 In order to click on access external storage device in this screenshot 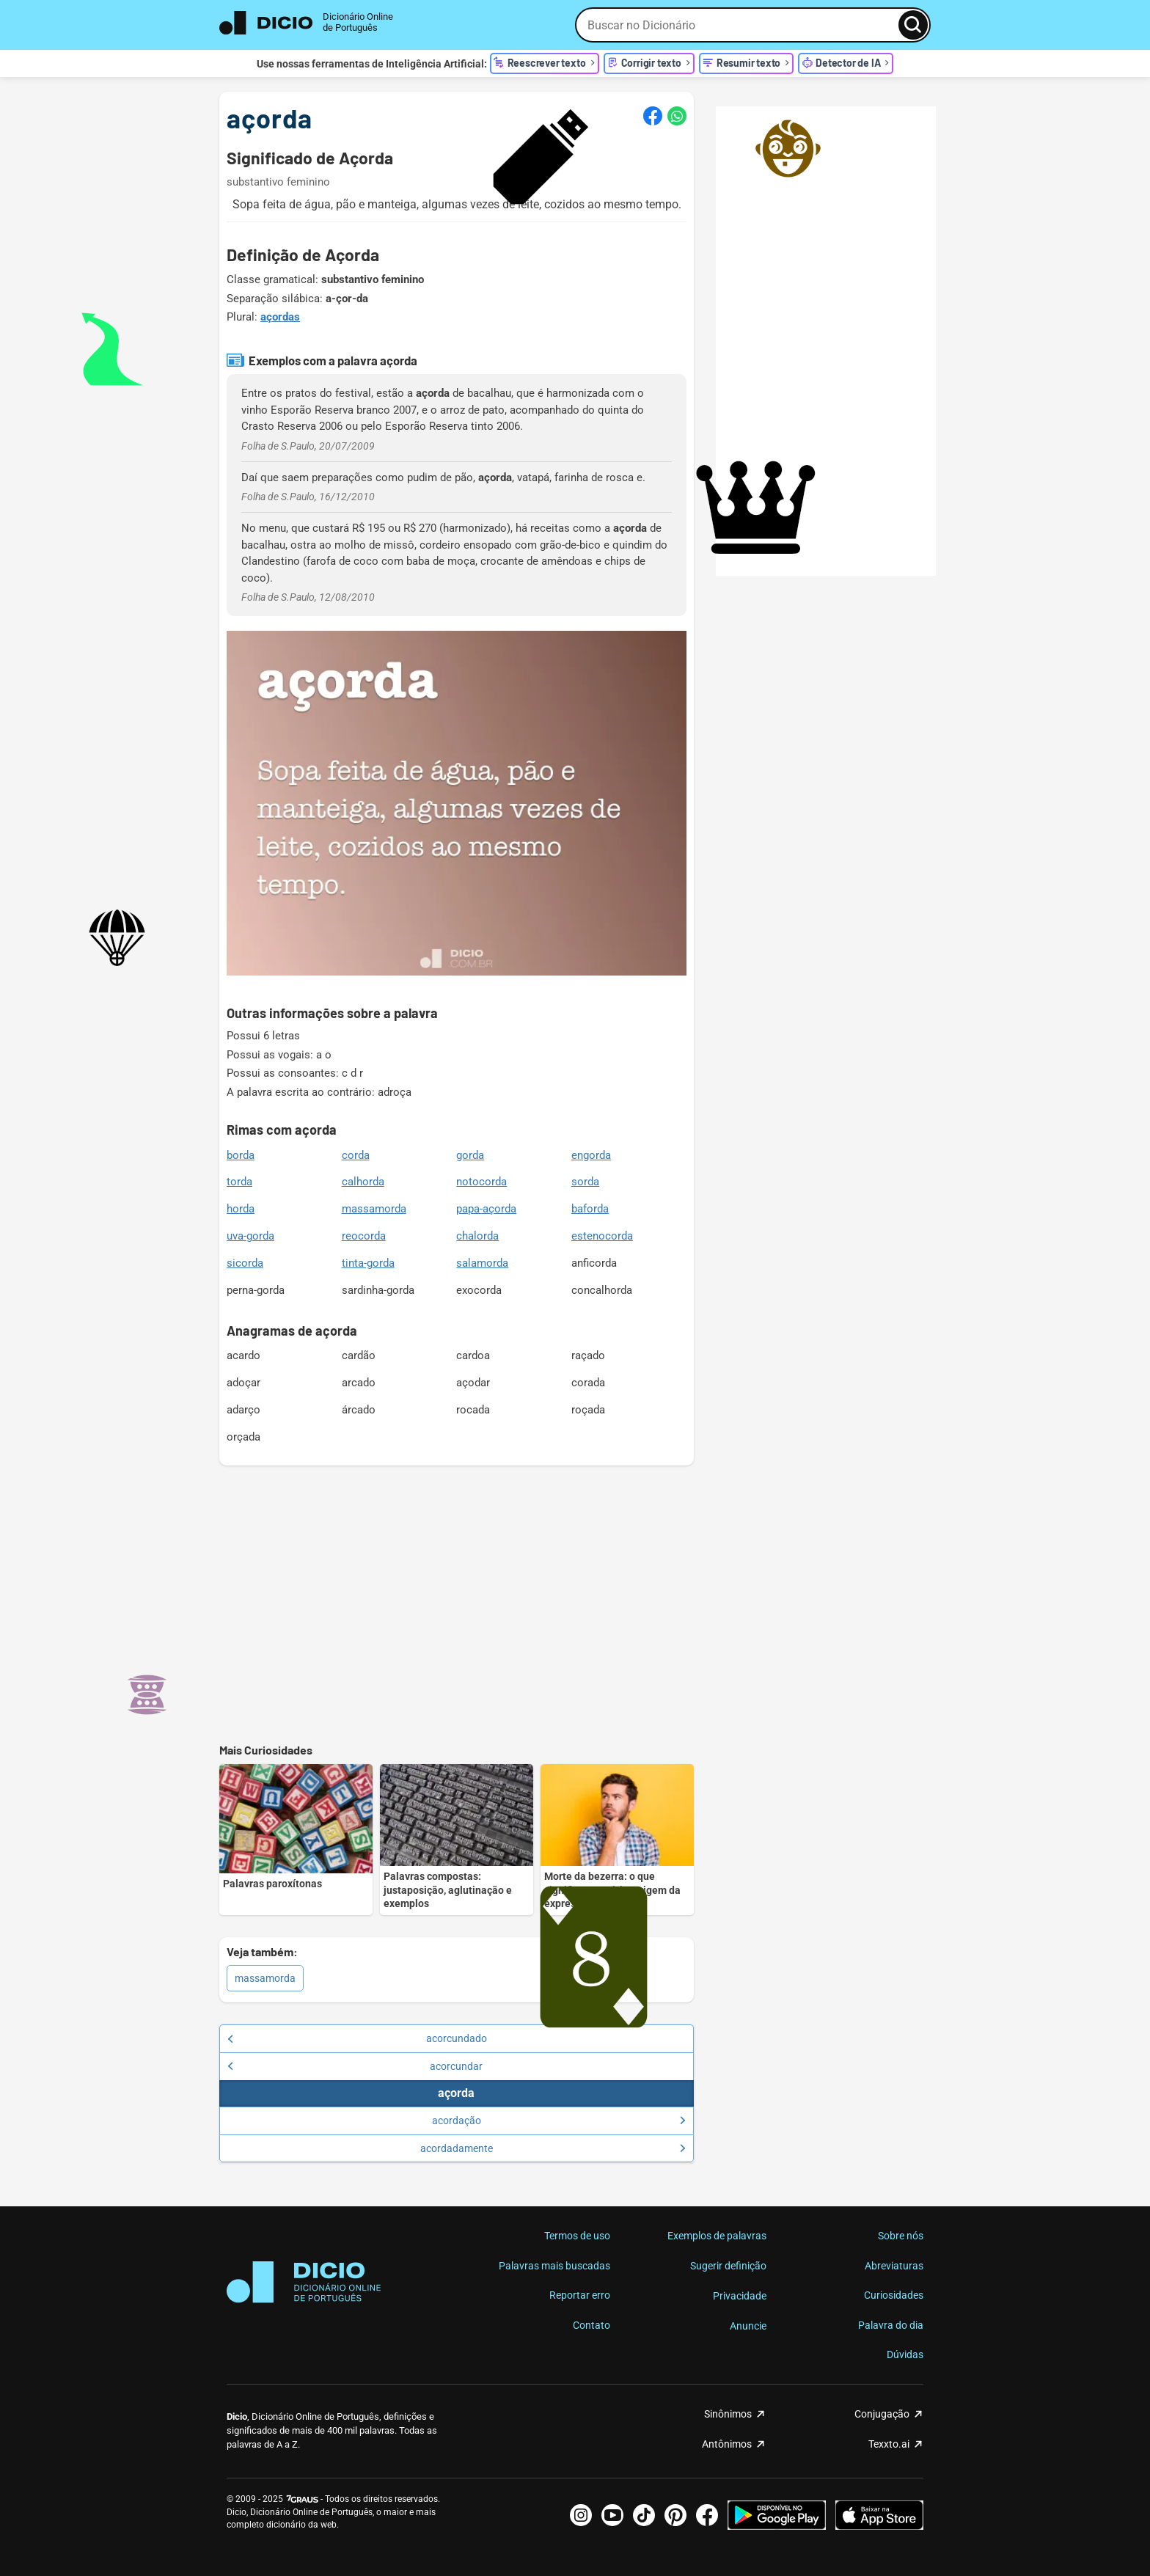, I will do `click(541, 155)`.